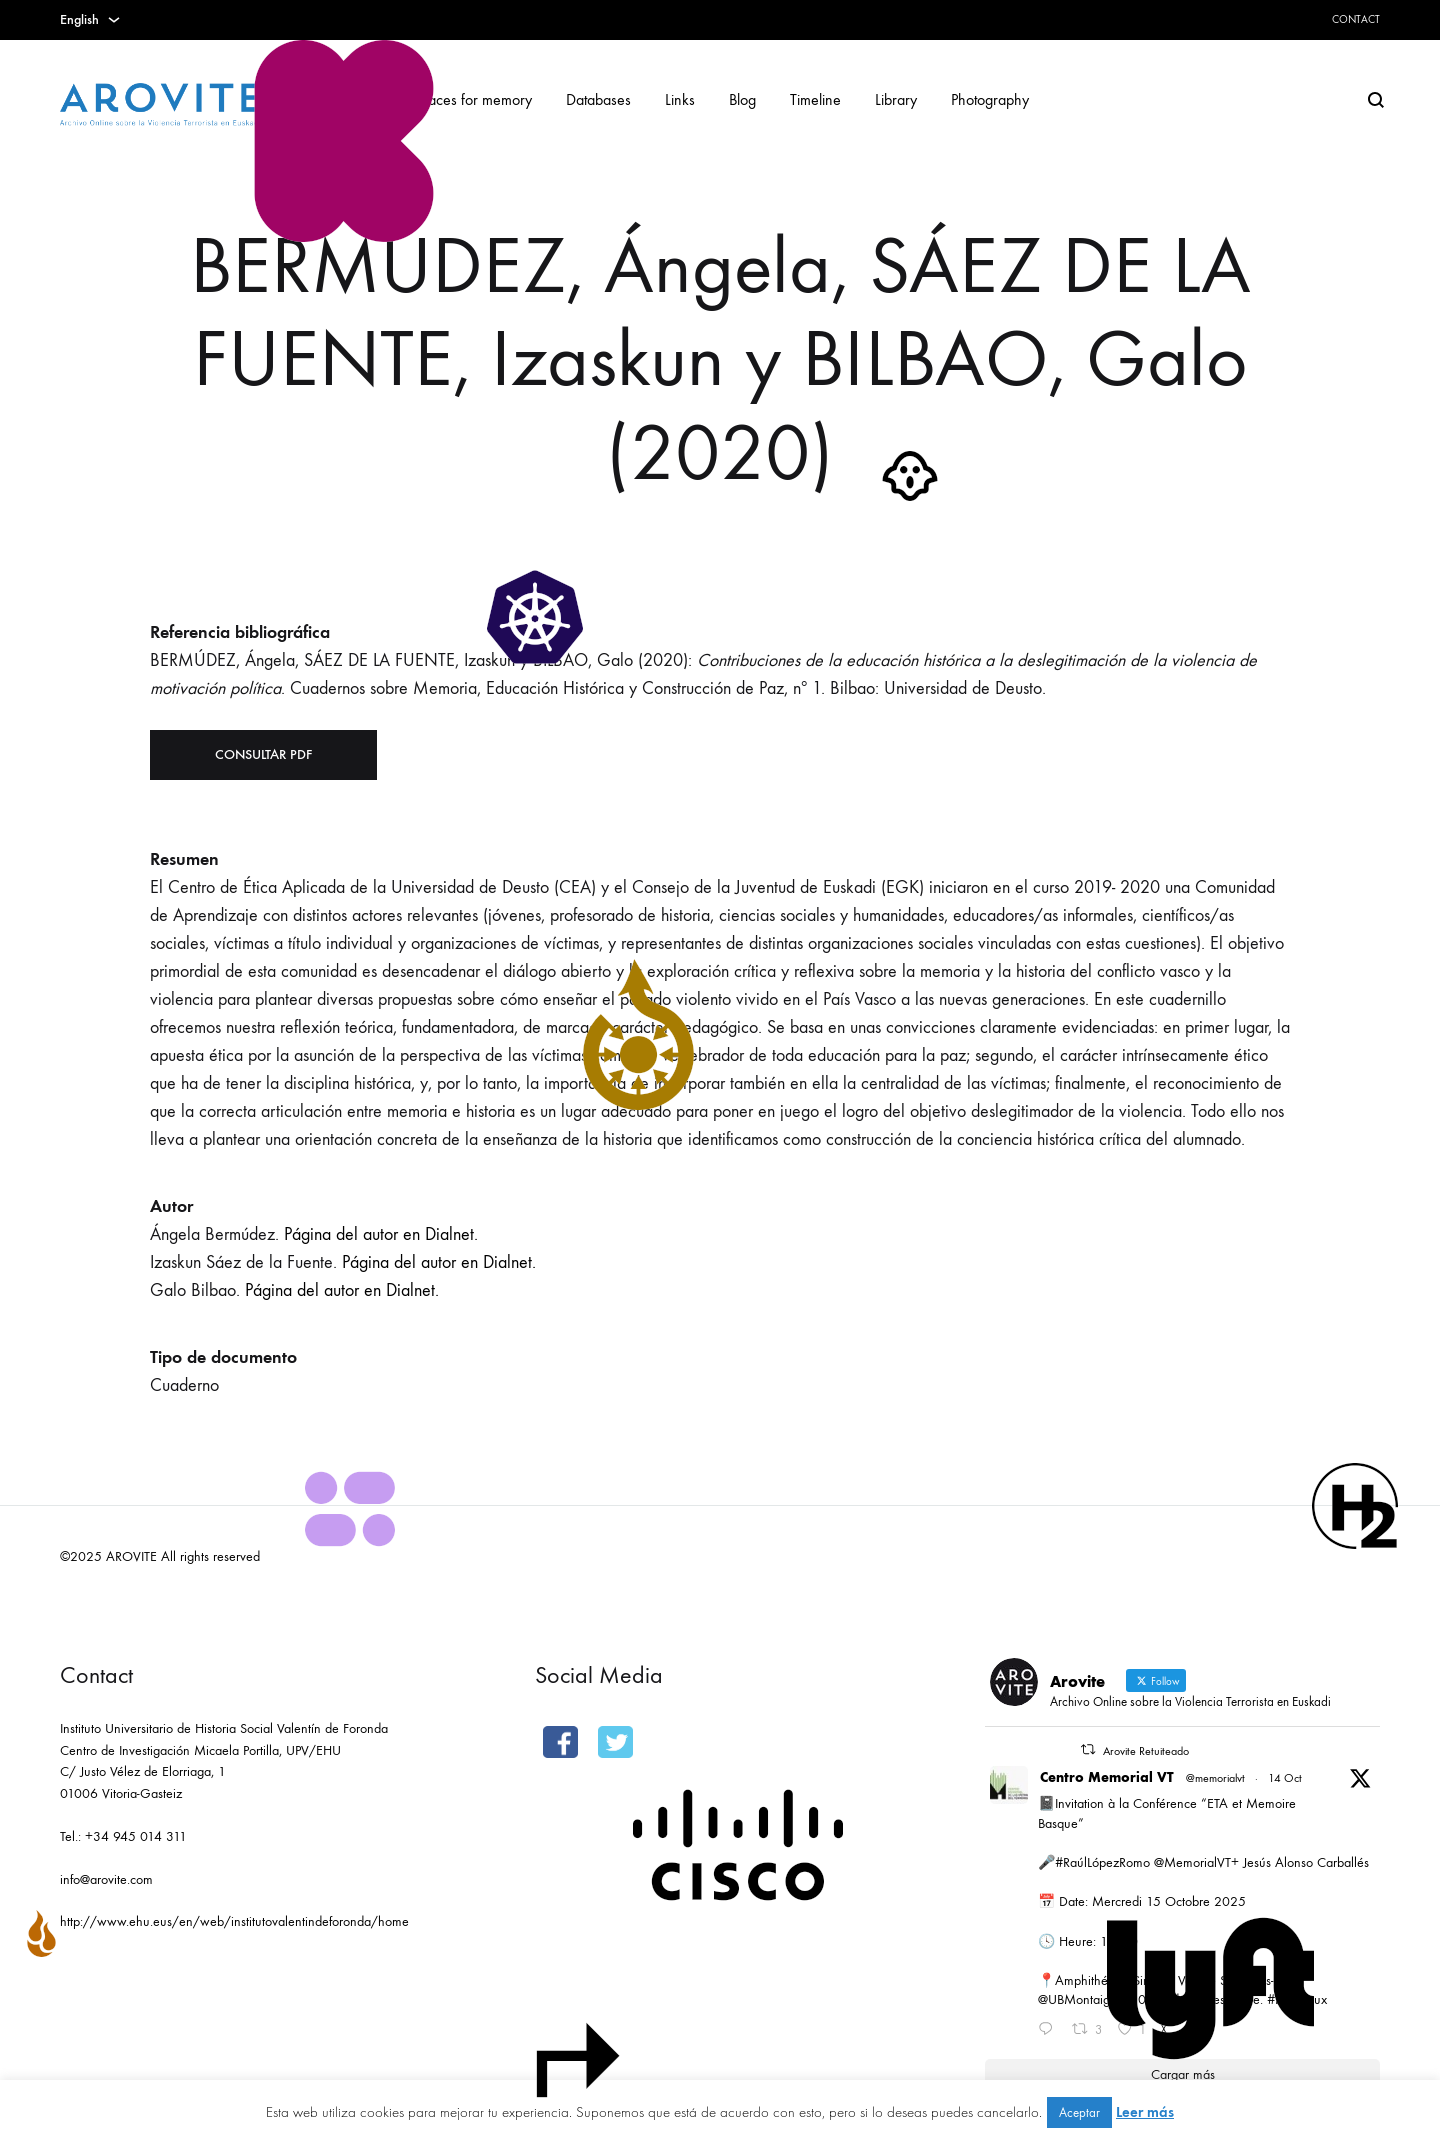  What do you see at coordinates (1210, 1988) in the screenshot?
I see `open the lyft app` at bounding box center [1210, 1988].